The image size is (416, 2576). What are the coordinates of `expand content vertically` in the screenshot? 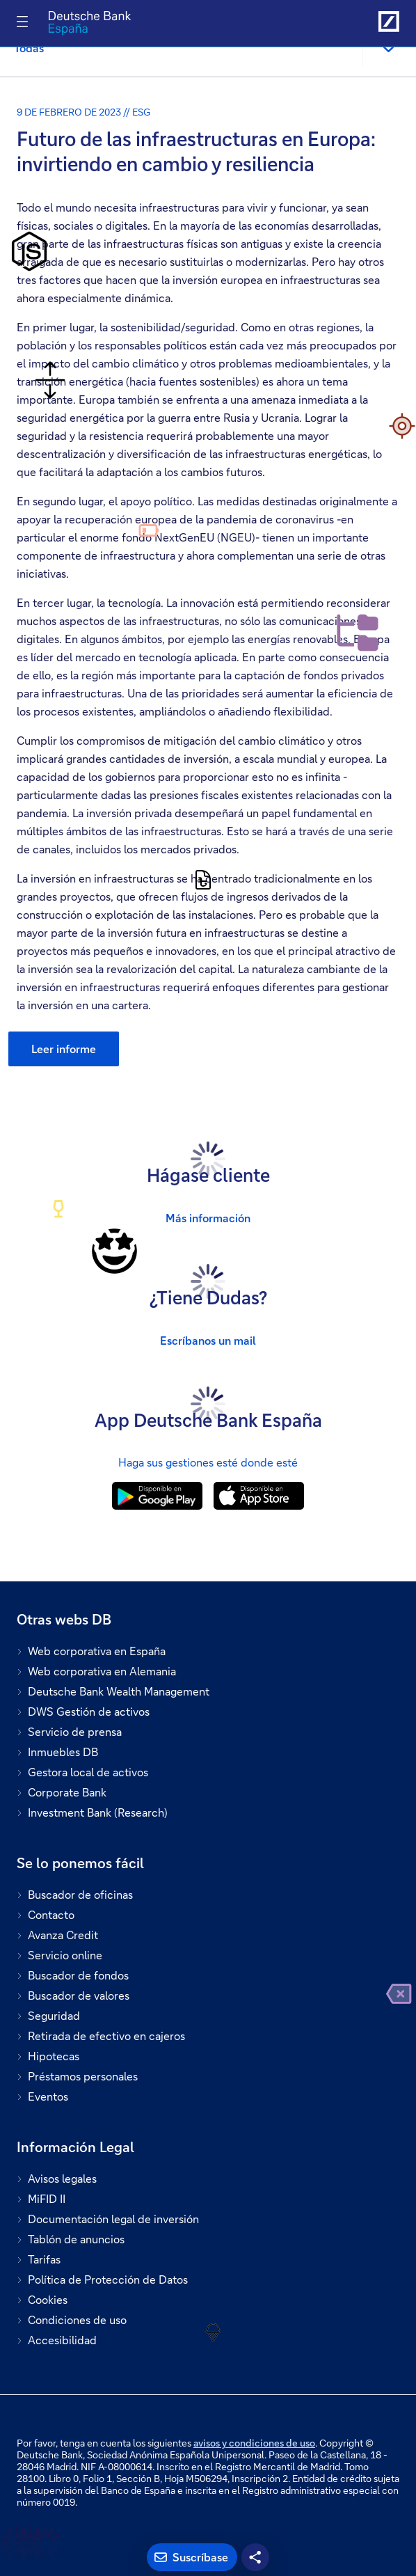 It's located at (50, 380).